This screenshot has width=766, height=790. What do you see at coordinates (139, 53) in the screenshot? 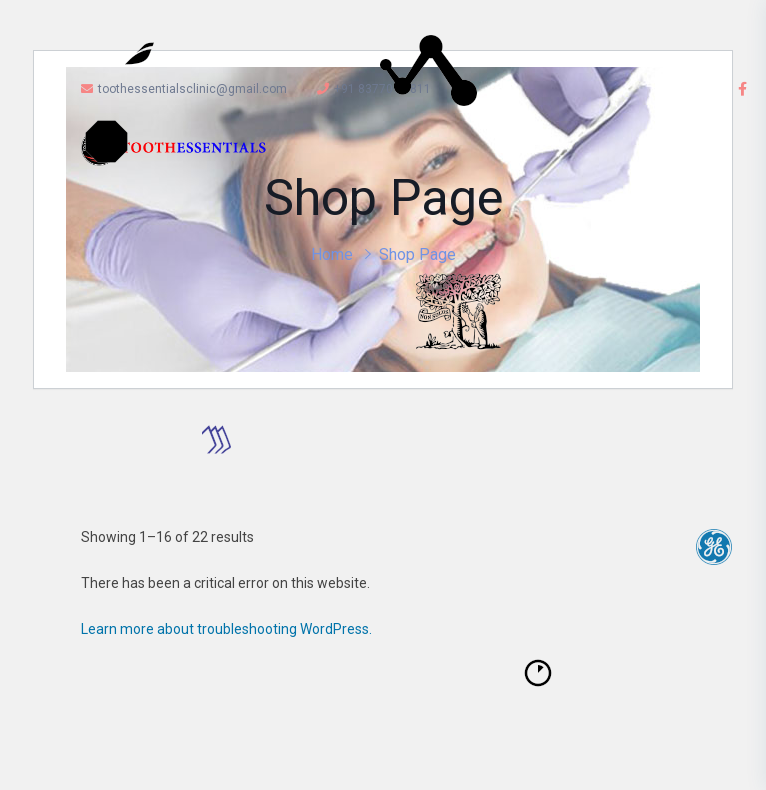
I see `iberia airlines app or website` at bounding box center [139, 53].